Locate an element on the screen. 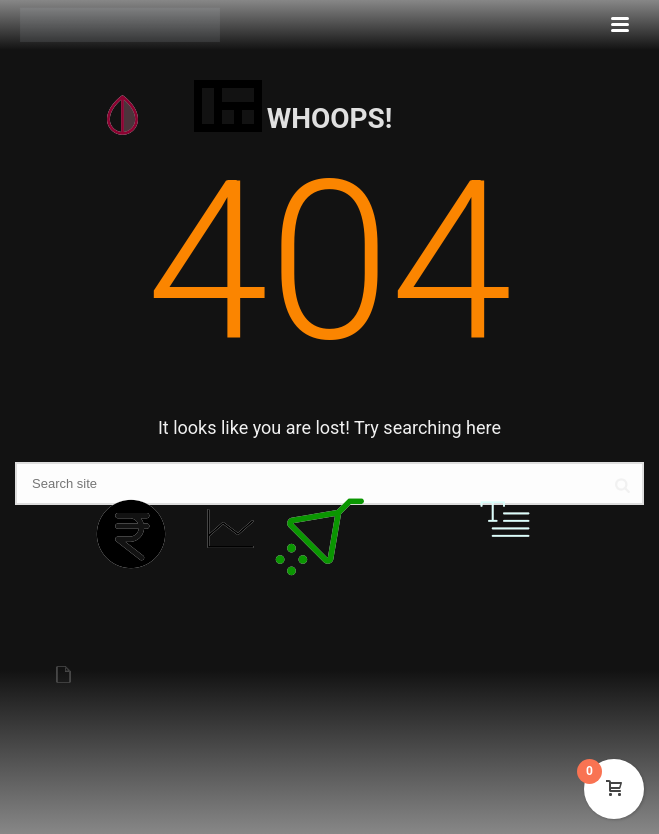 The height and width of the screenshot is (834, 659). read new york times article is located at coordinates (504, 519).